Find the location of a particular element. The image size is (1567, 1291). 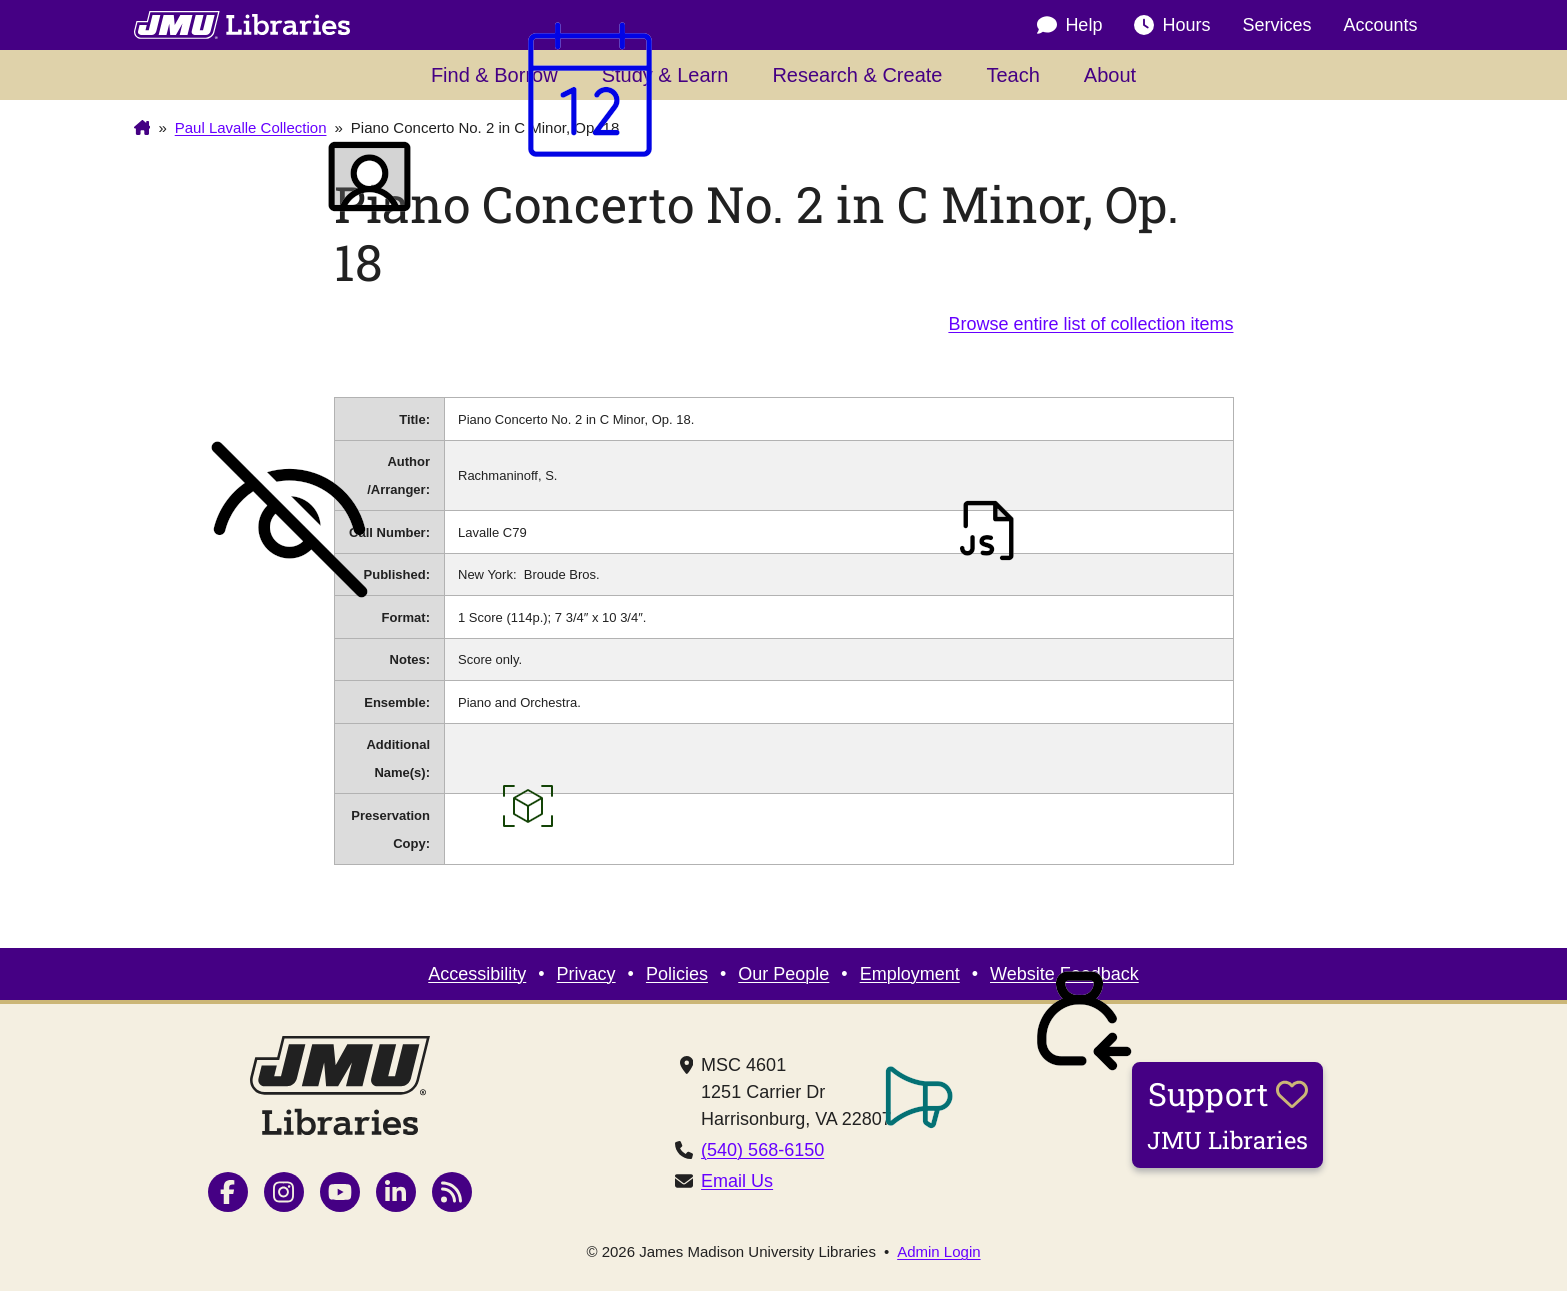

view calendar or schedule is located at coordinates (590, 95).